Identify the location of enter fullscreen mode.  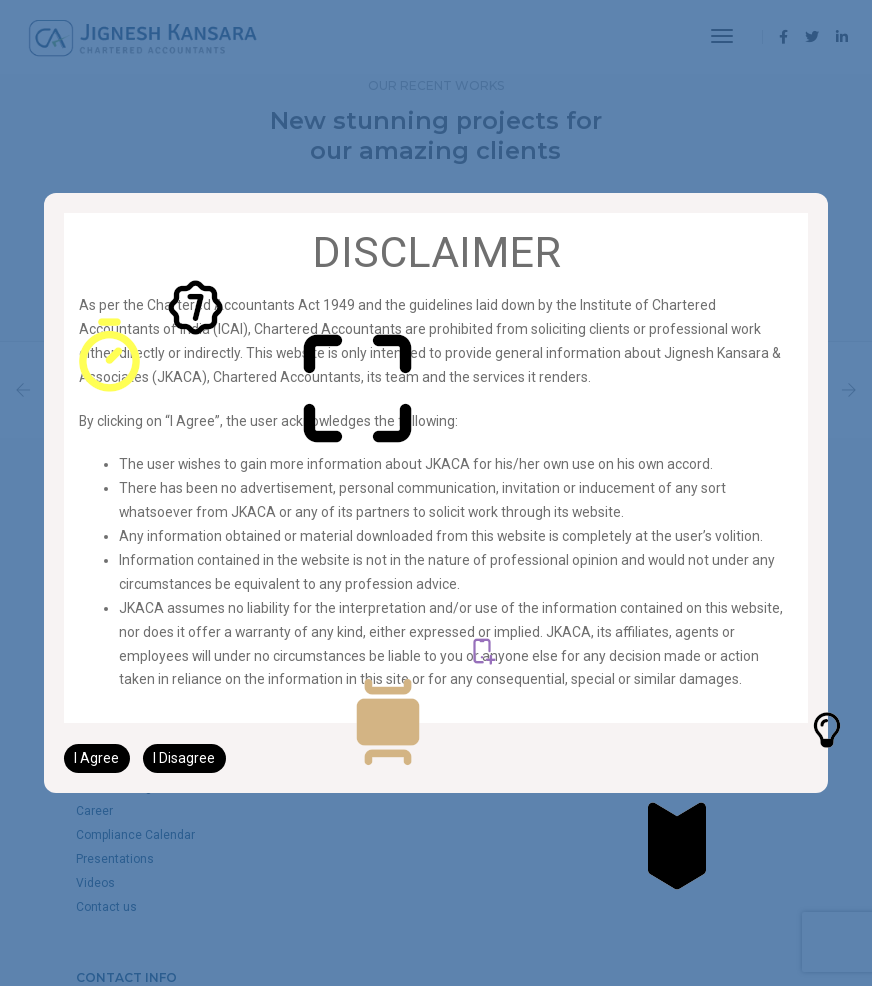
(357, 388).